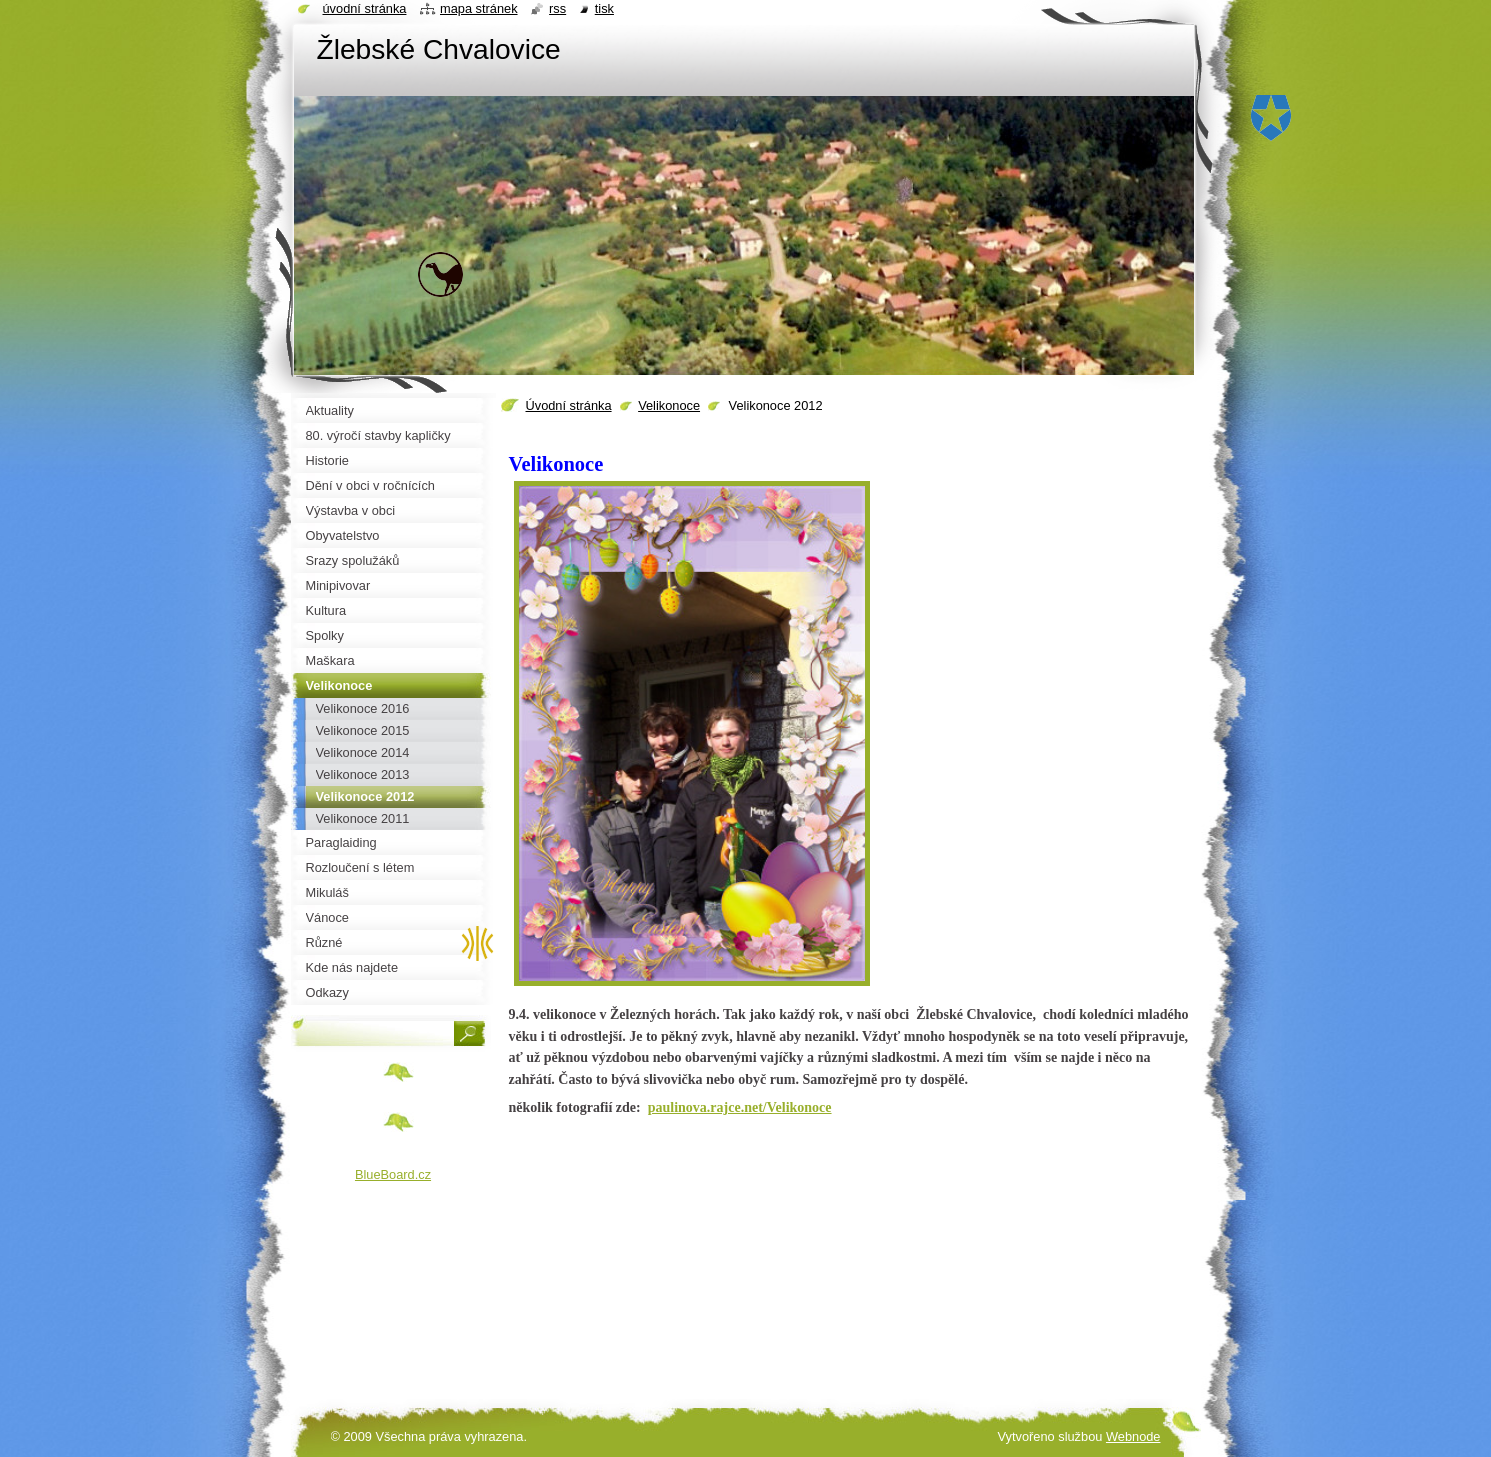 The width and height of the screenshot is (1491, 1457). What do you see at coordinates (1271, 118) in the screenshot?
I see `Auth0 identity and authentication service logo` at bounding box center [1271, 118].